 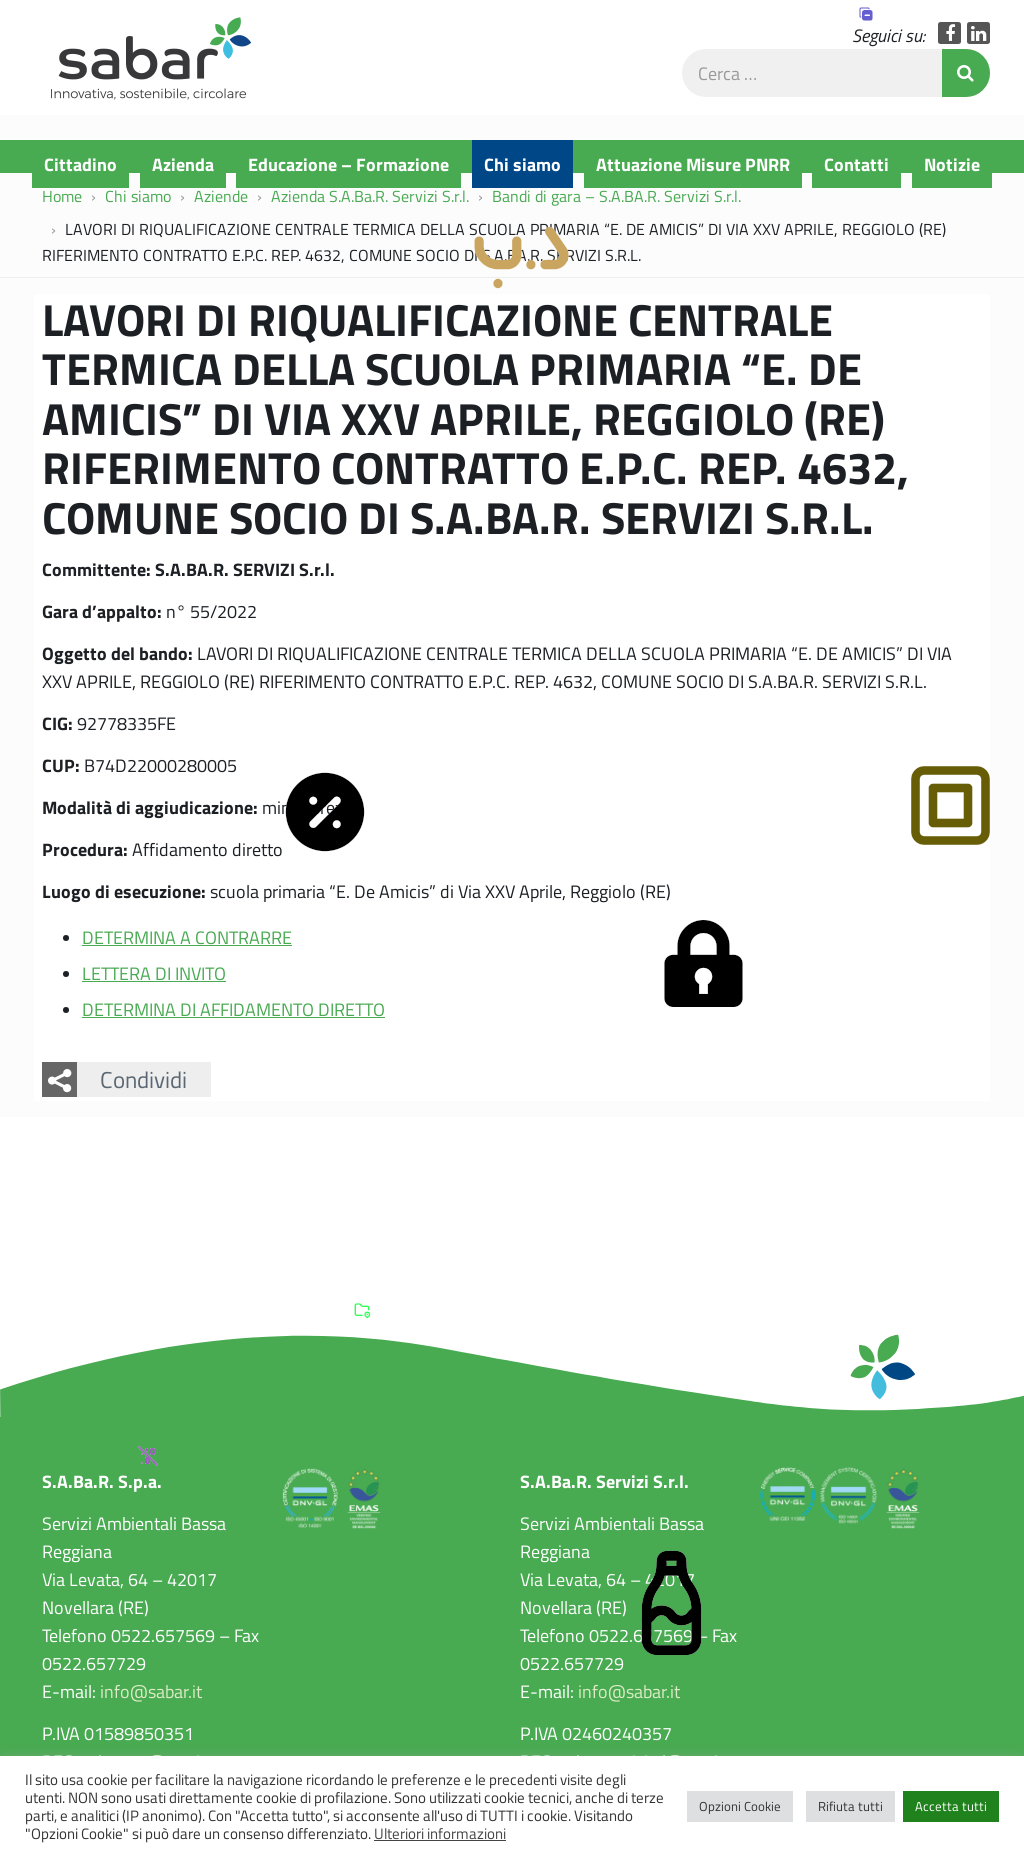 I want to click on binary data or code view is disabled, so click(x=148, y=1456).